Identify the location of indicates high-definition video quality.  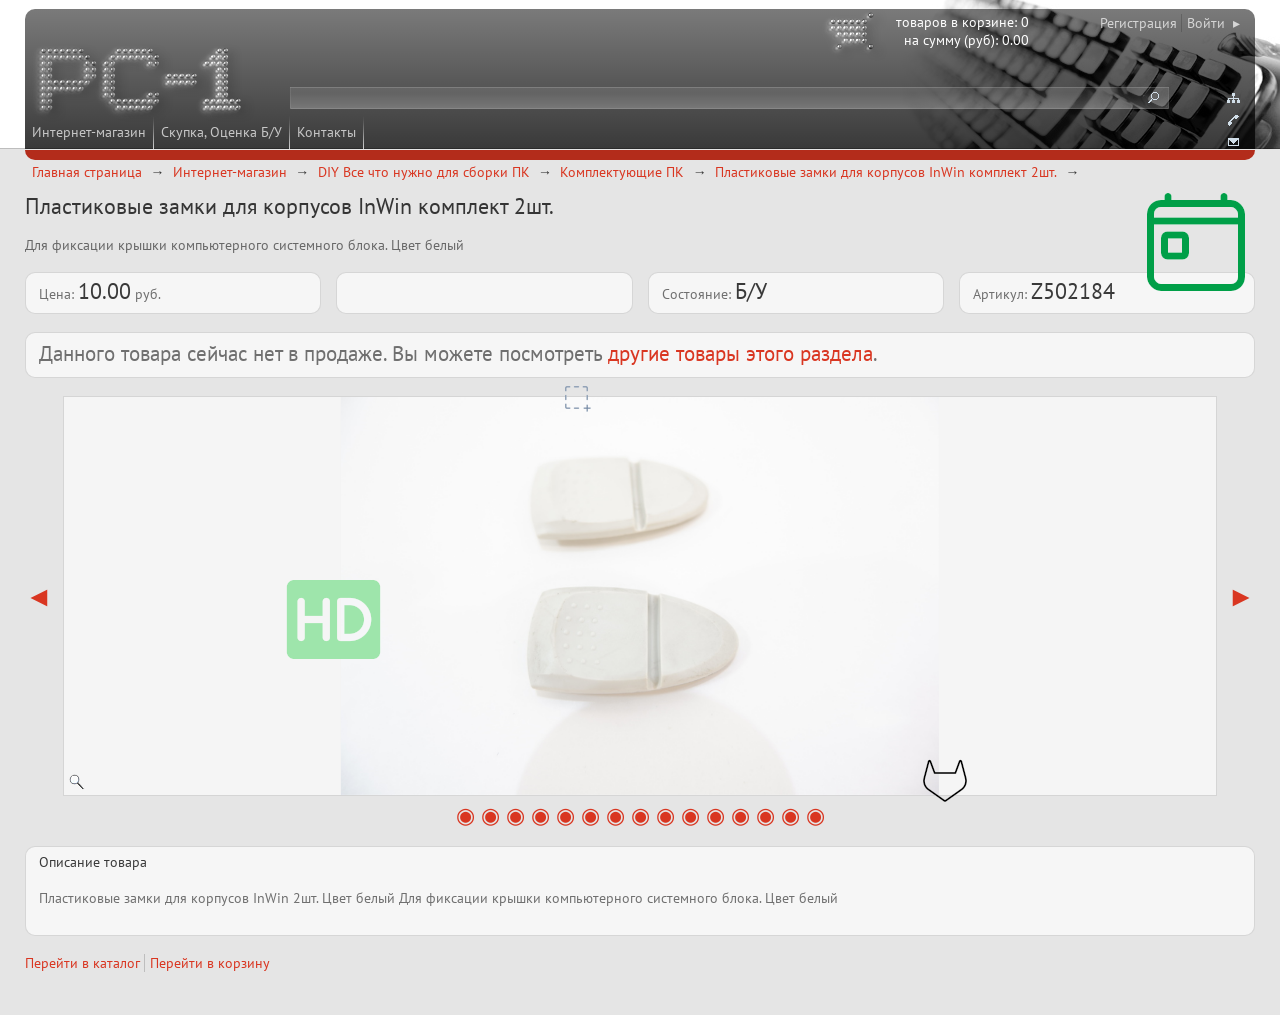
(333, 619).